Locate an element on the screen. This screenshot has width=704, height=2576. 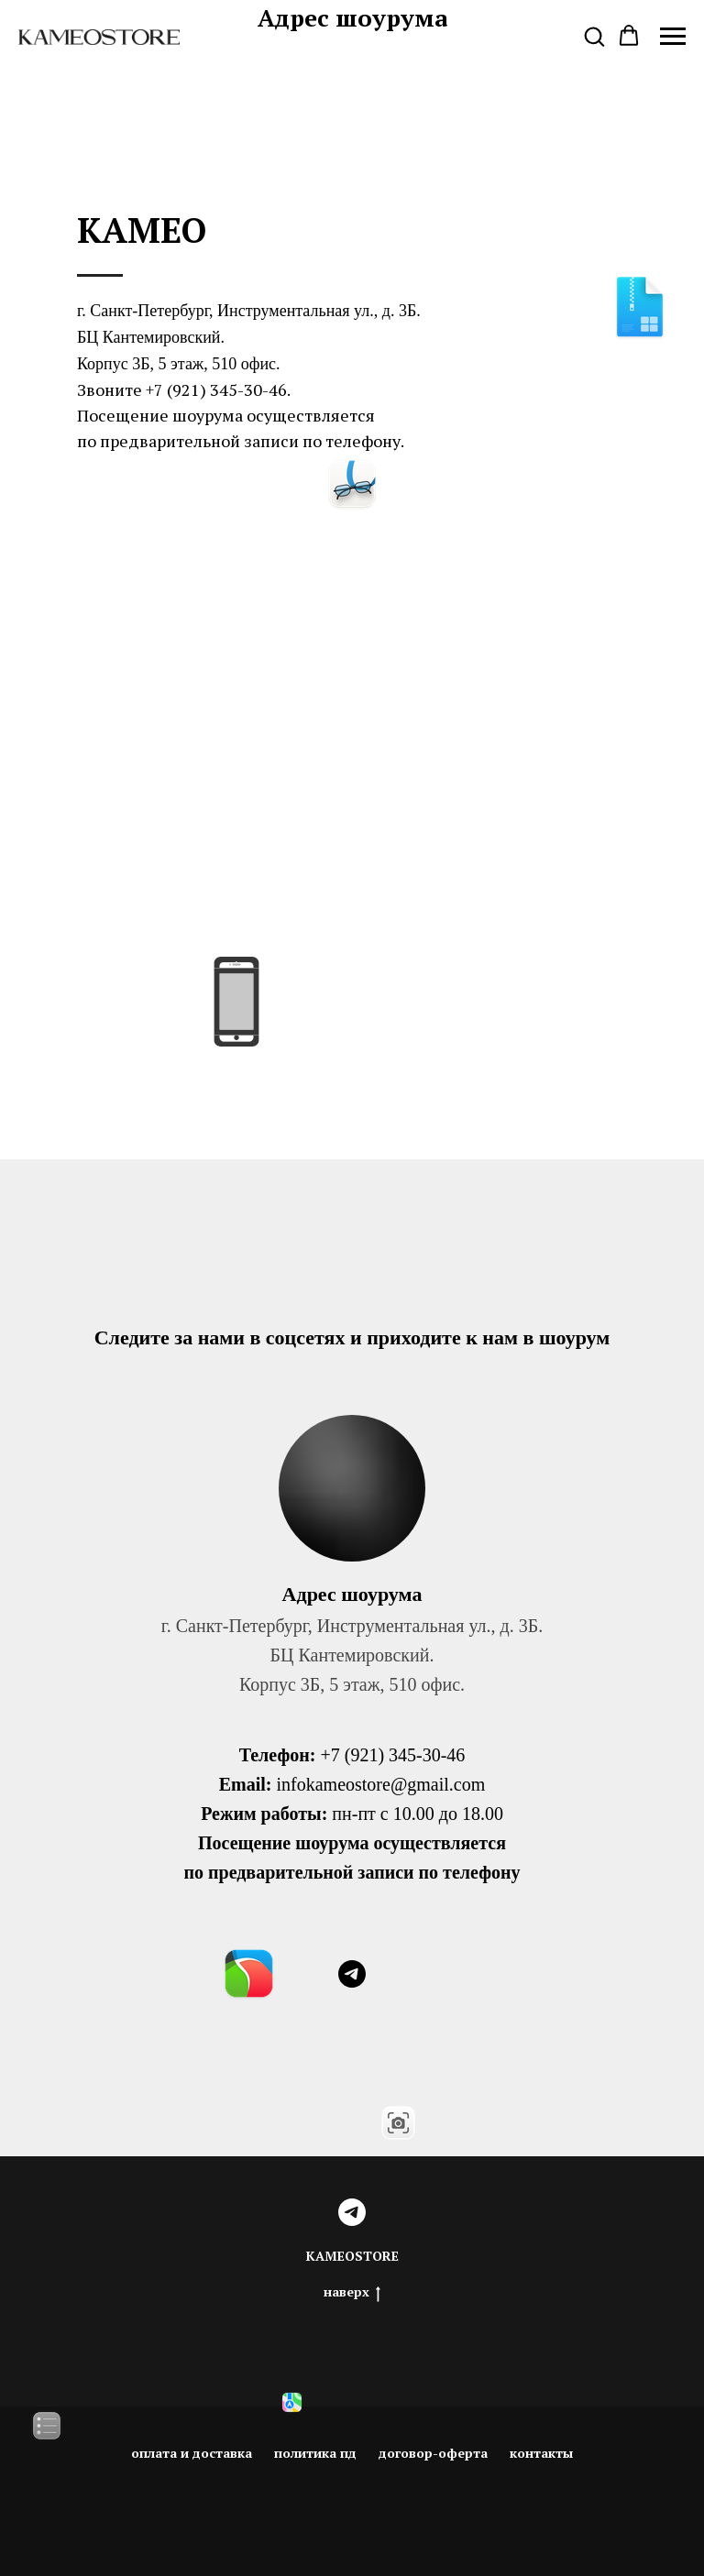
open reaper digital audio workstation is located at coordinates (248, 1973).